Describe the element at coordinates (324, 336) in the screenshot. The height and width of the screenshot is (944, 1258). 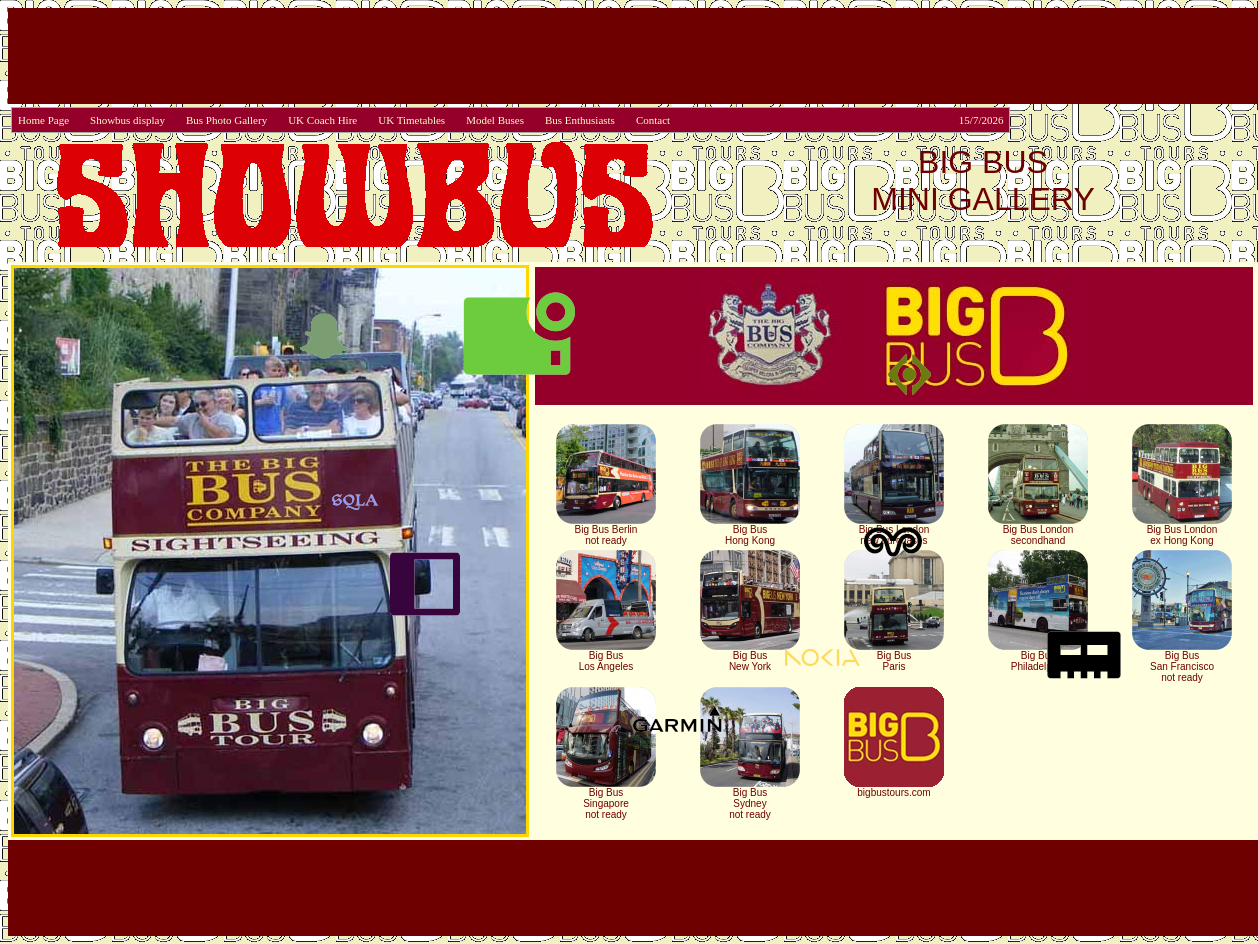
I see `open Snapchat app` at that location.